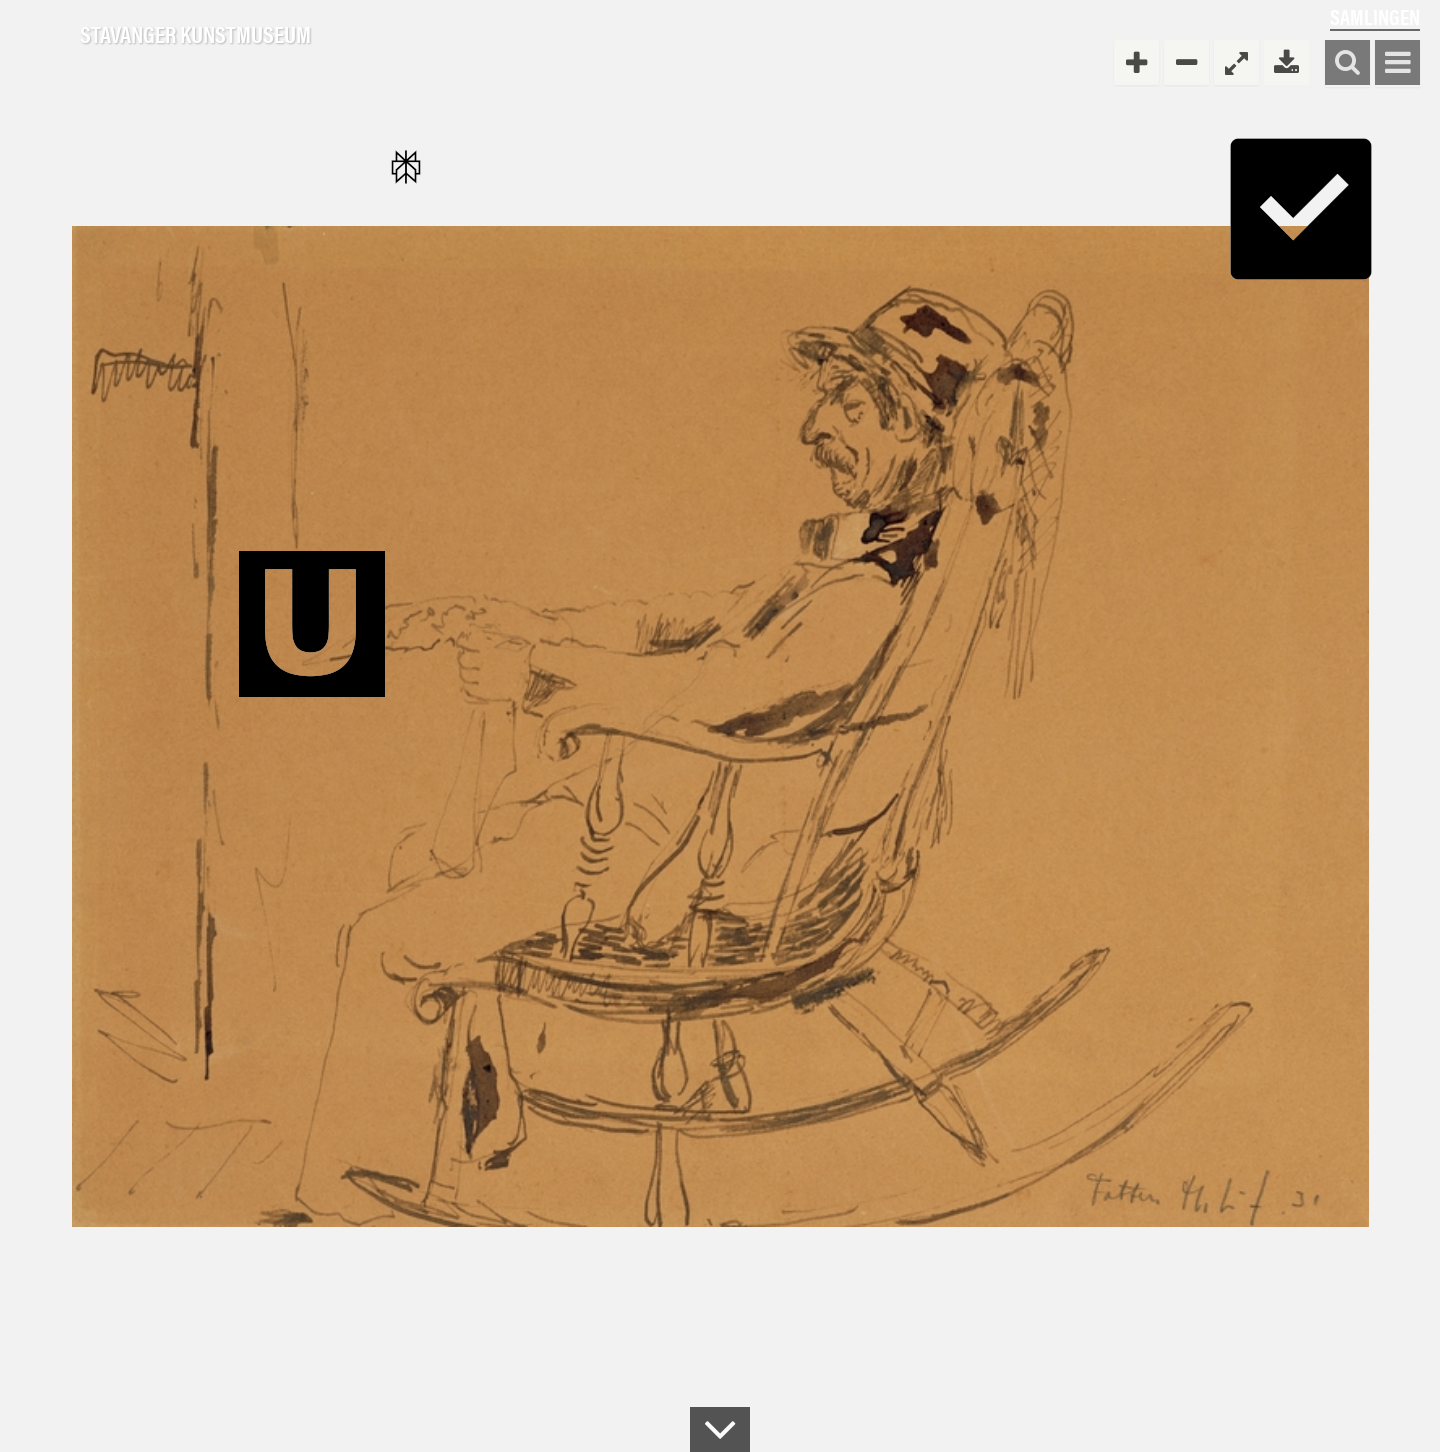  What do you see at coordinates (1301, 209) in the screenshot?
I see `indicates a selected or completed item` at bounding box center [1301, 209].